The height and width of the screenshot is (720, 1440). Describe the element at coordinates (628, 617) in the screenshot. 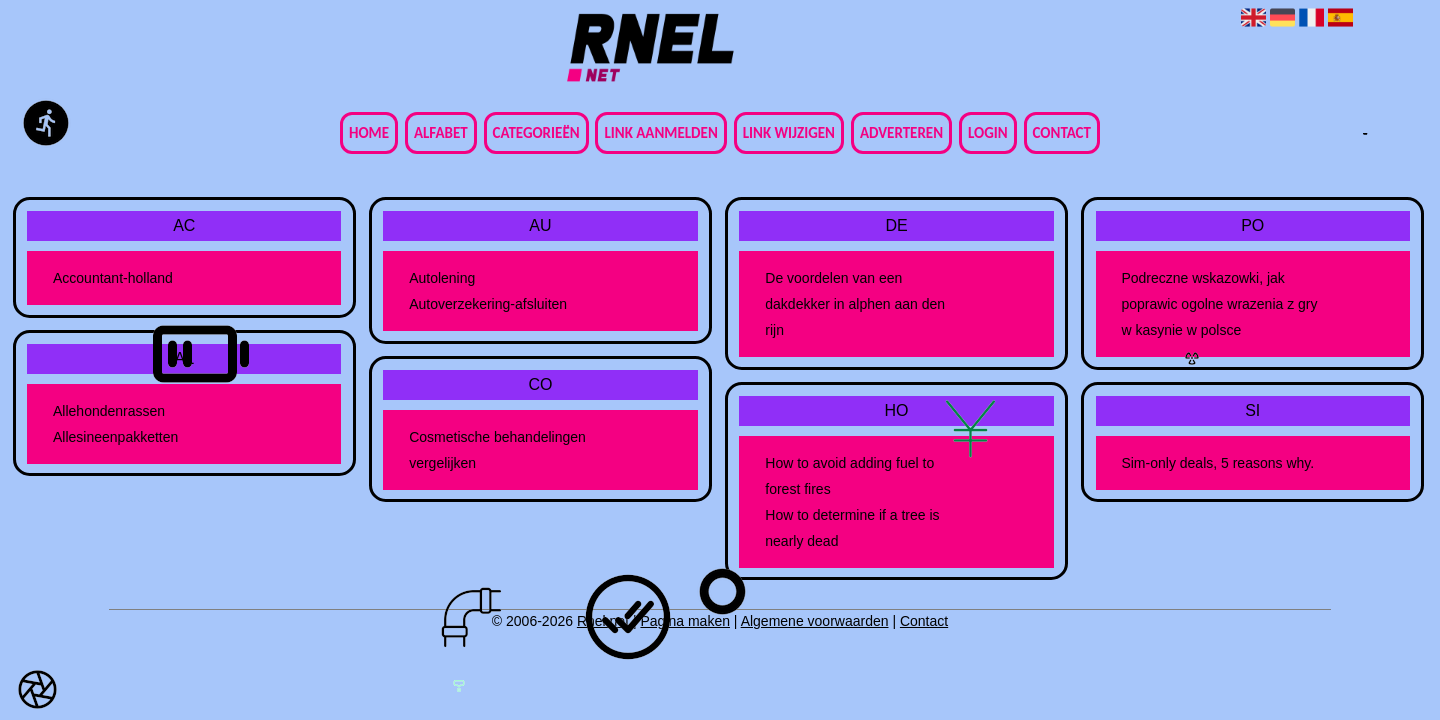

I see `task or item marked as complete` at that location.